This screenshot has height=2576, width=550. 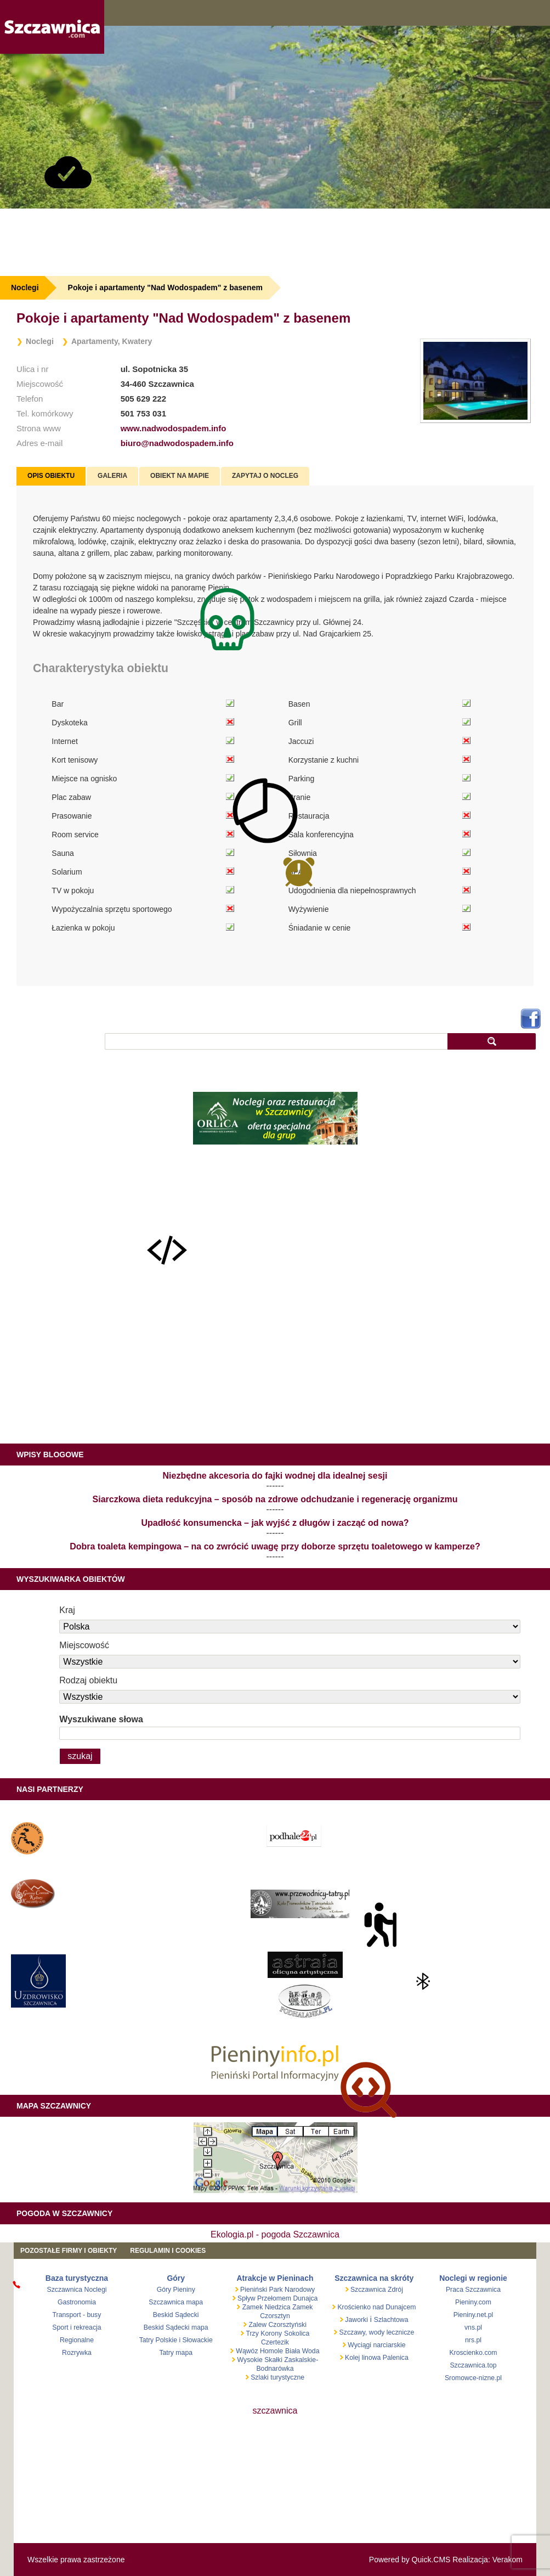 What do you see at coordinates (382, 1925) in the screenshot?
I see `explore hiking trails nearby` at bounding box center [382, 1925].